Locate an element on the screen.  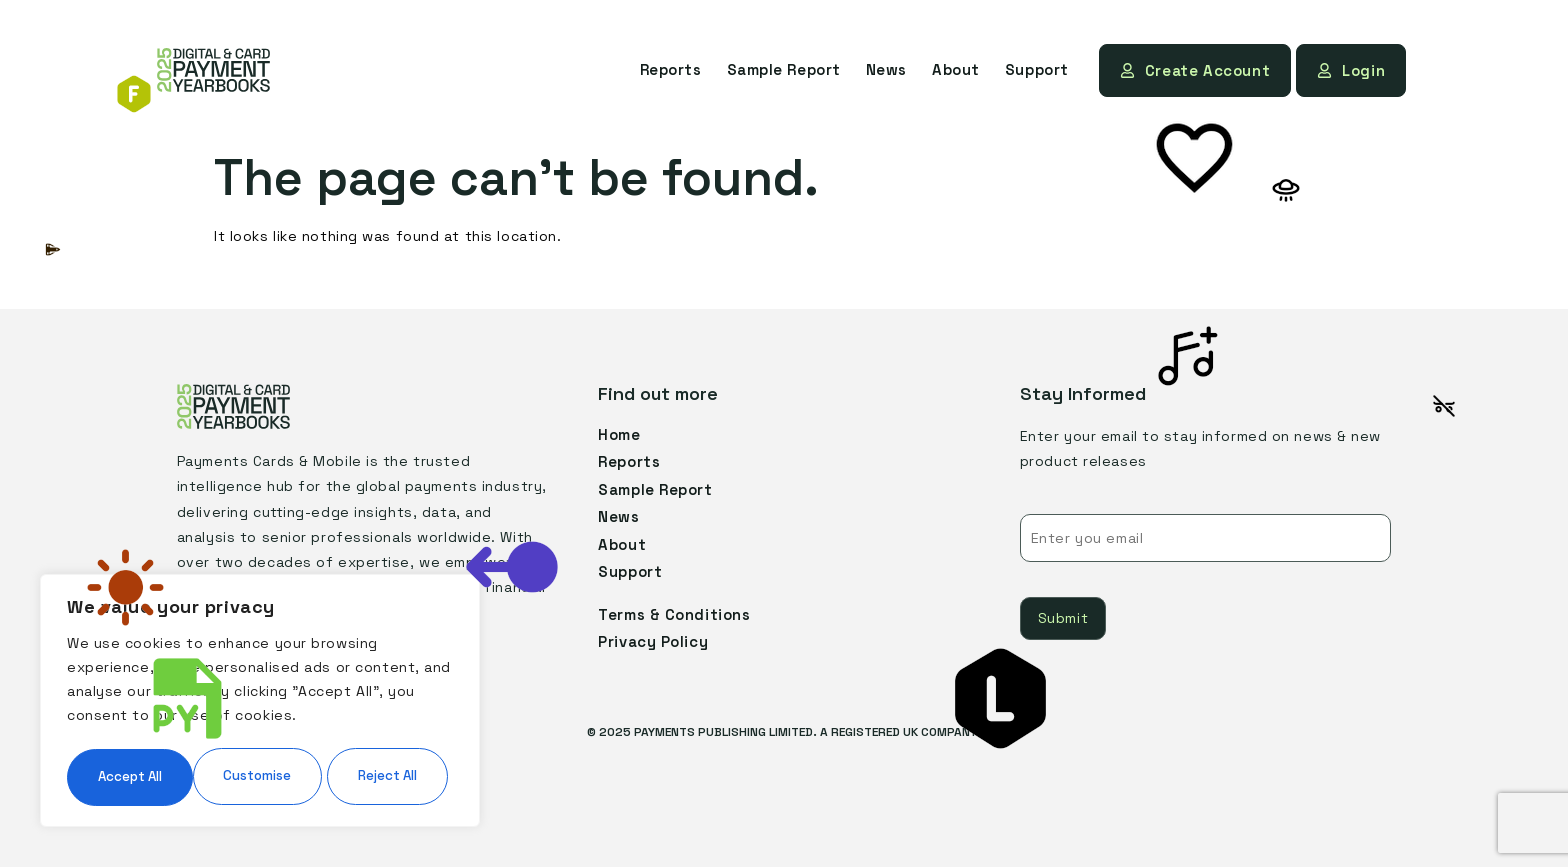
swipe left to dismiss or navigate is located at coordinates (512, 567).